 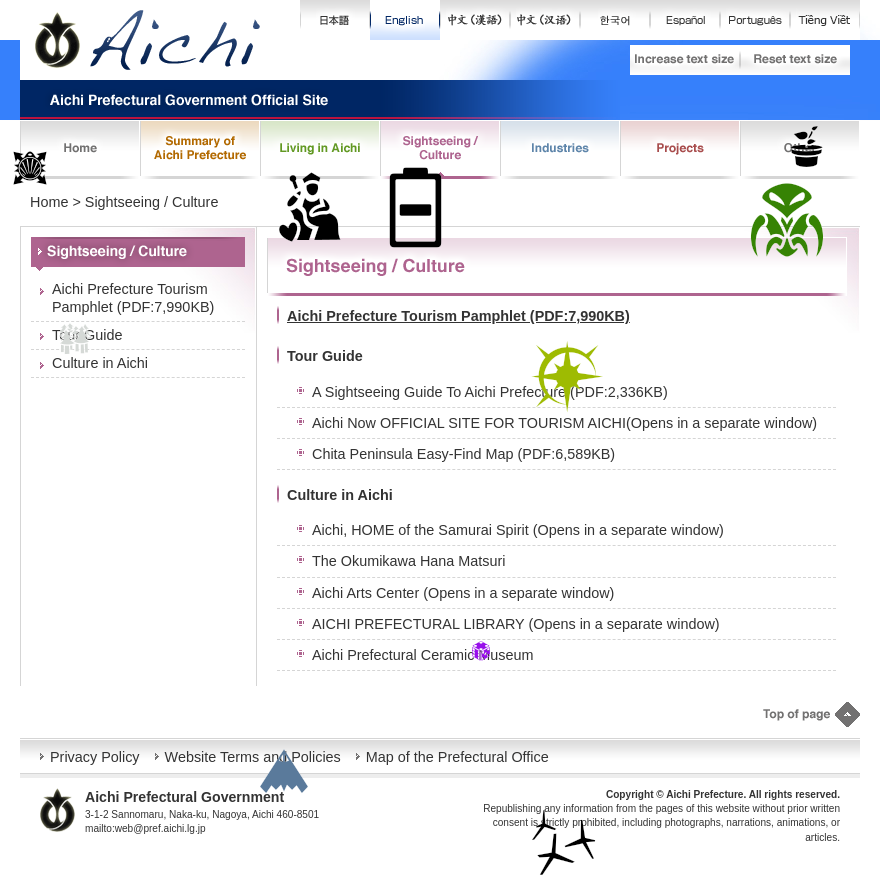 I want to click on share or broadcast game achievement, so click(x=30, y=168).